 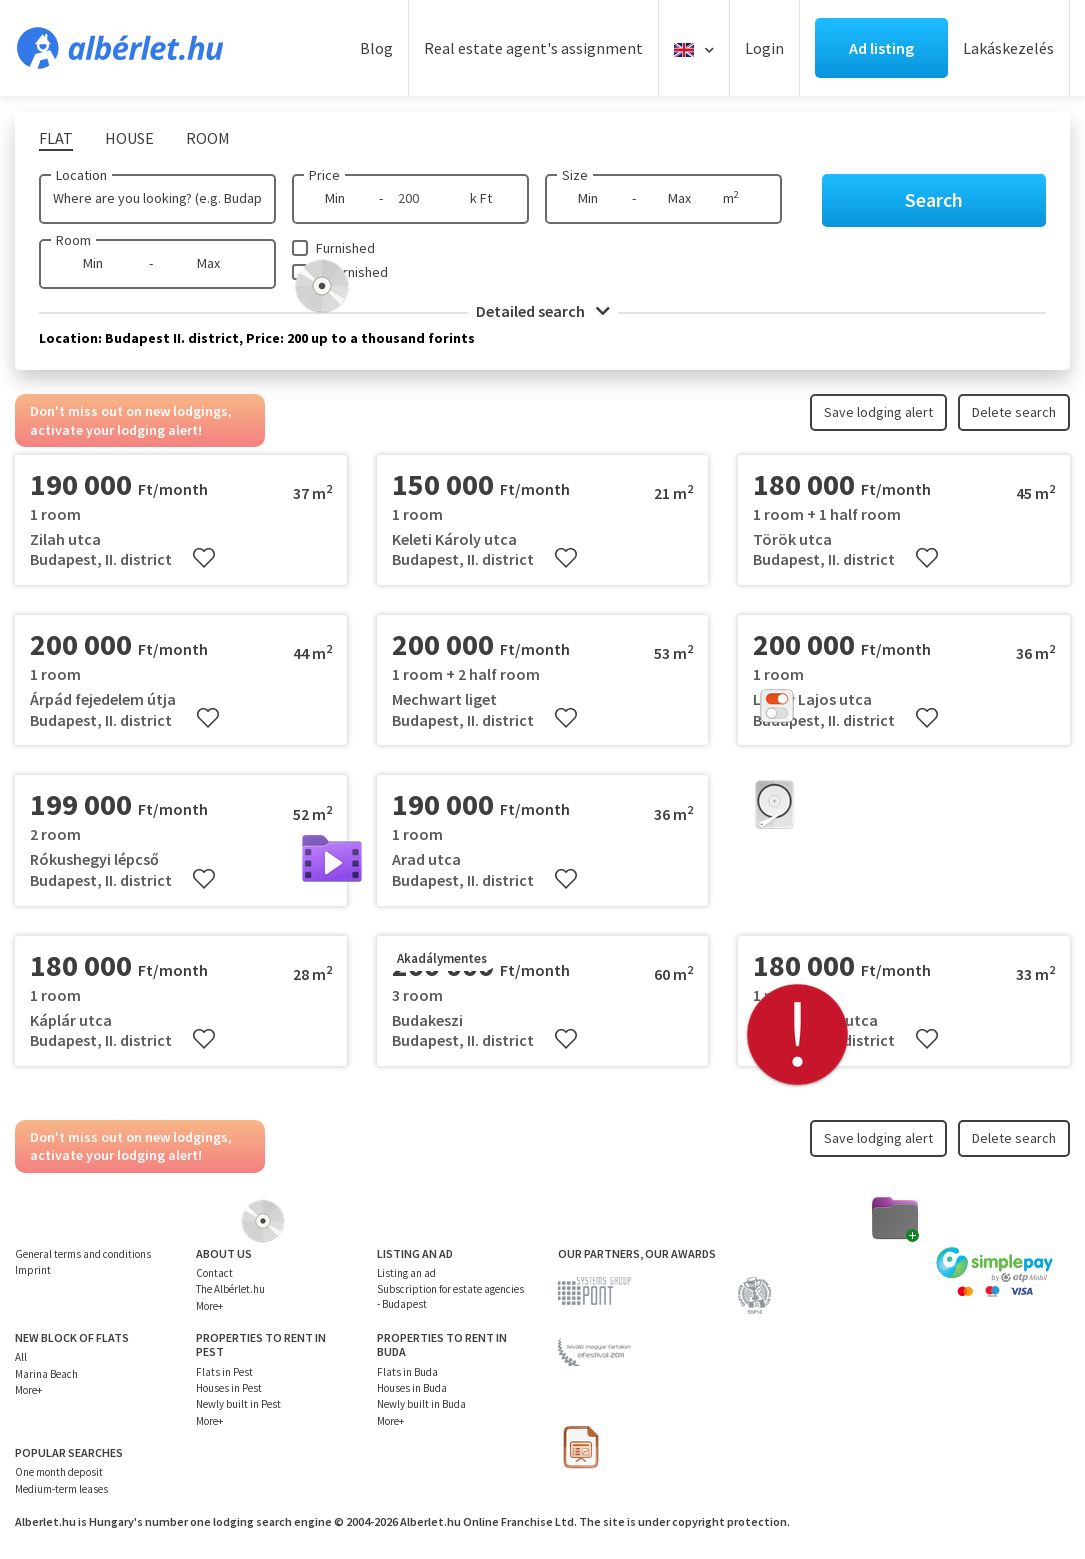 I want to click on access cd/dvd rewritable drive, so click(x=322, y=286).